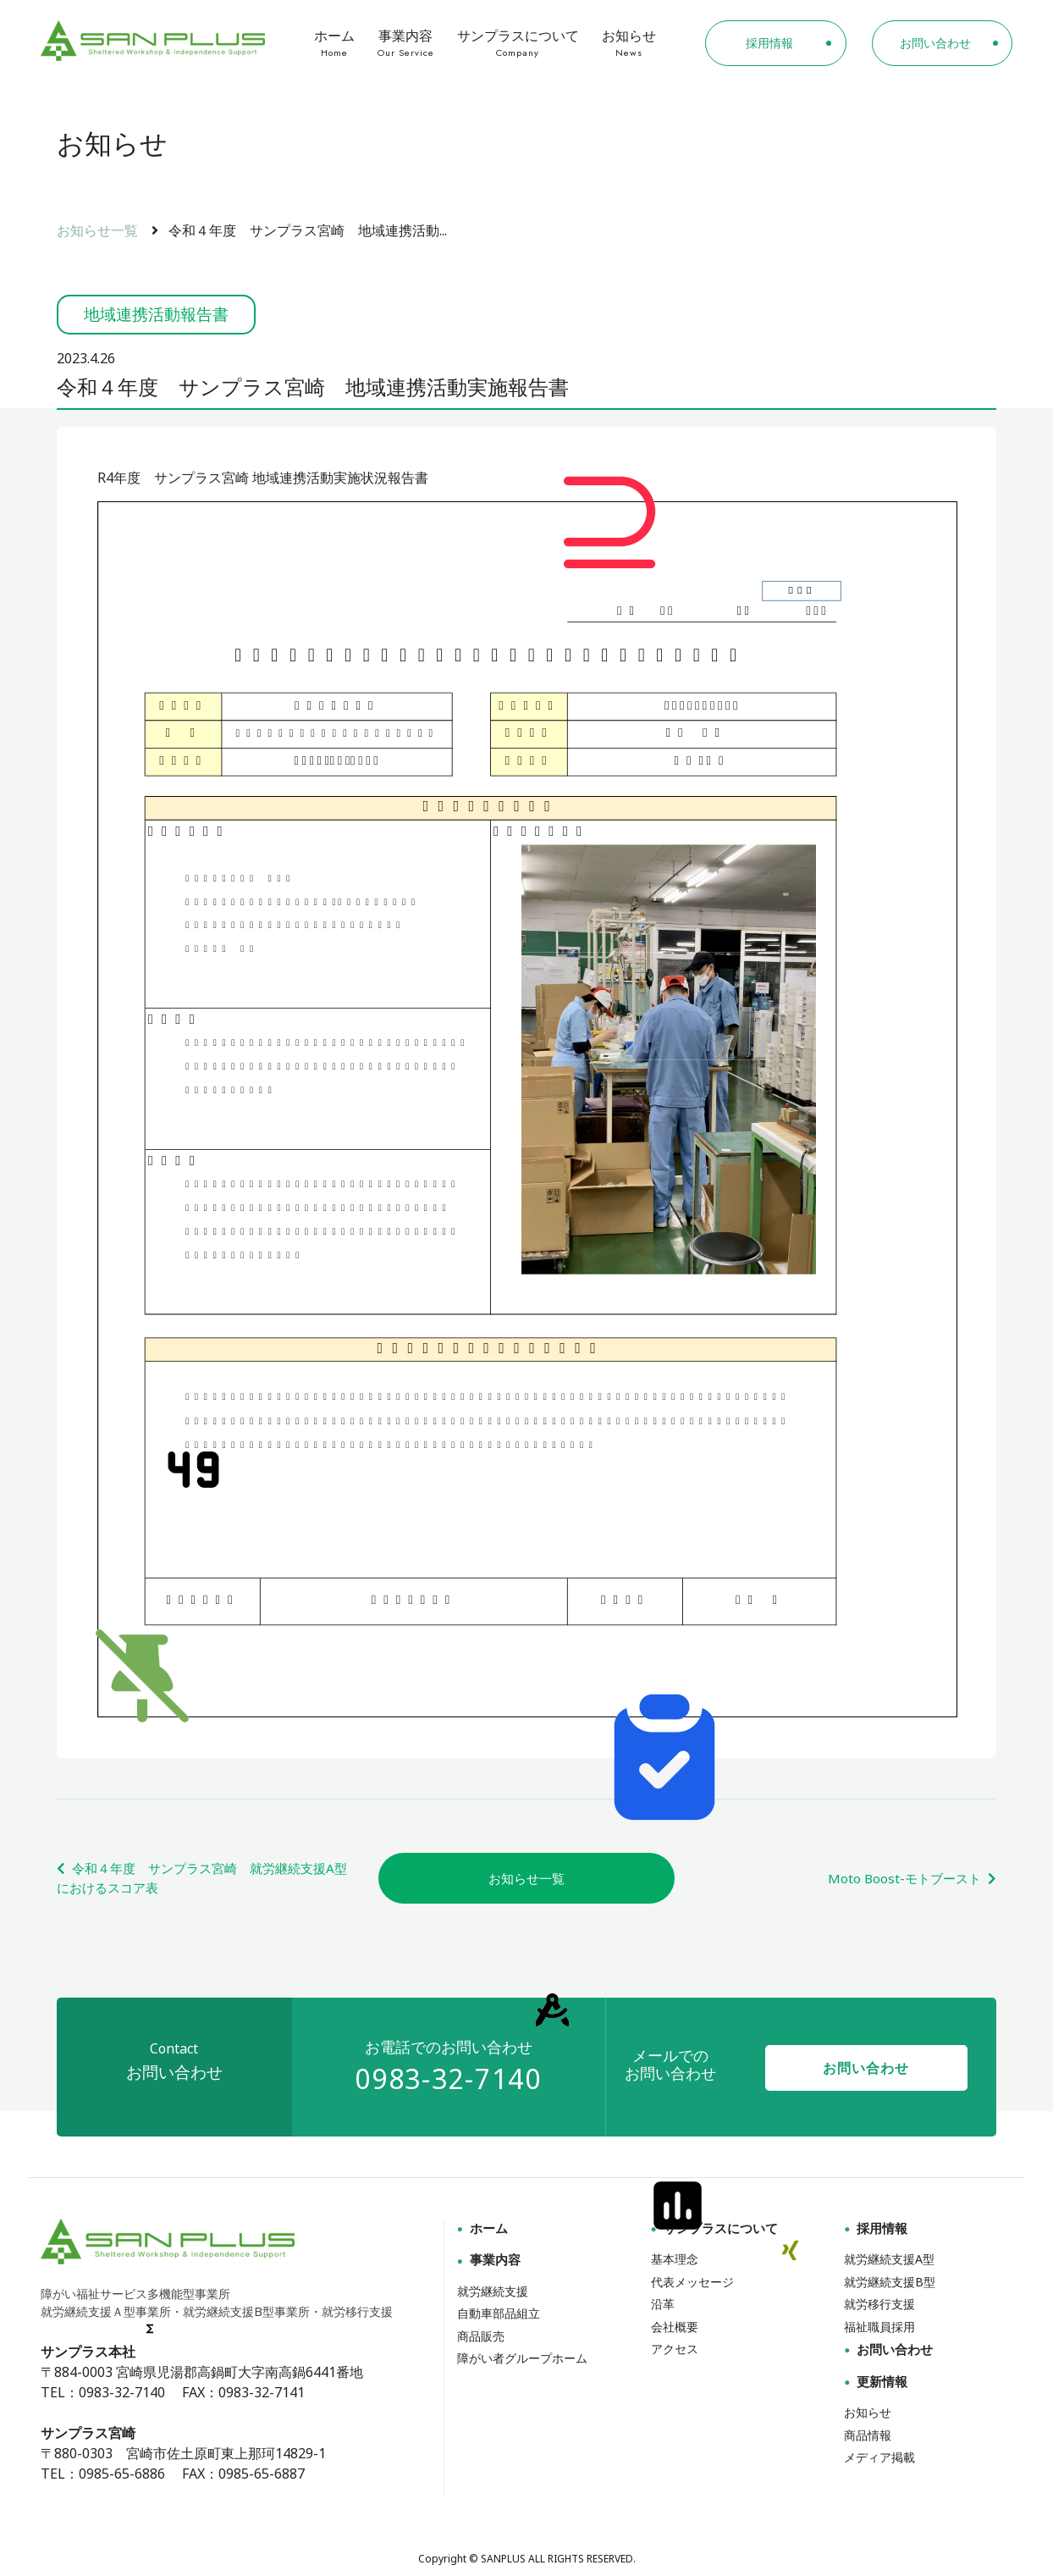 This screenshot has height=2576, width=1053. Describe the element at coordinates (664, 1757) in the screenshot. I see `mark task as complete` at that location.